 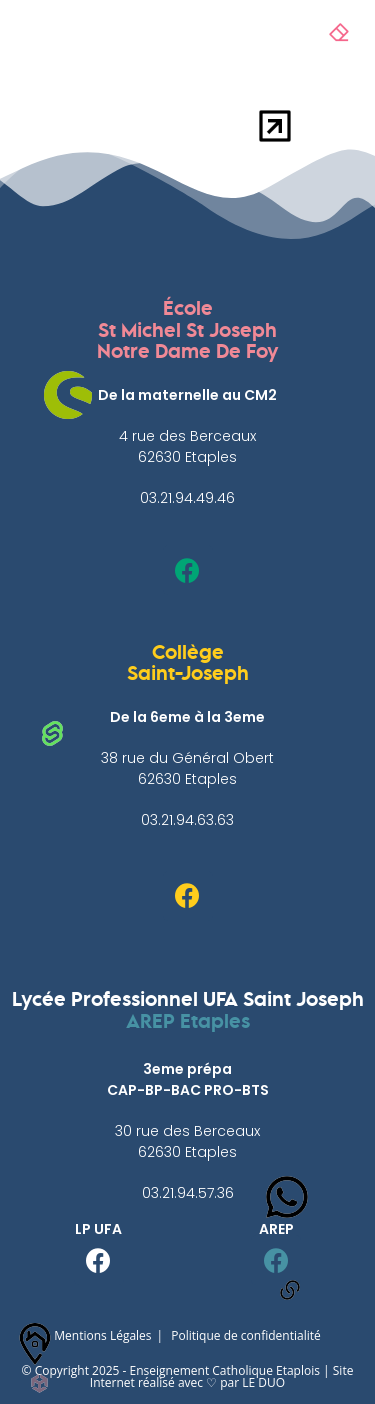 What do you see at coordinates (287, 1197) in the screenshot?
I see `open WhatsApp messaging app` at bounding box center [287, 1197].